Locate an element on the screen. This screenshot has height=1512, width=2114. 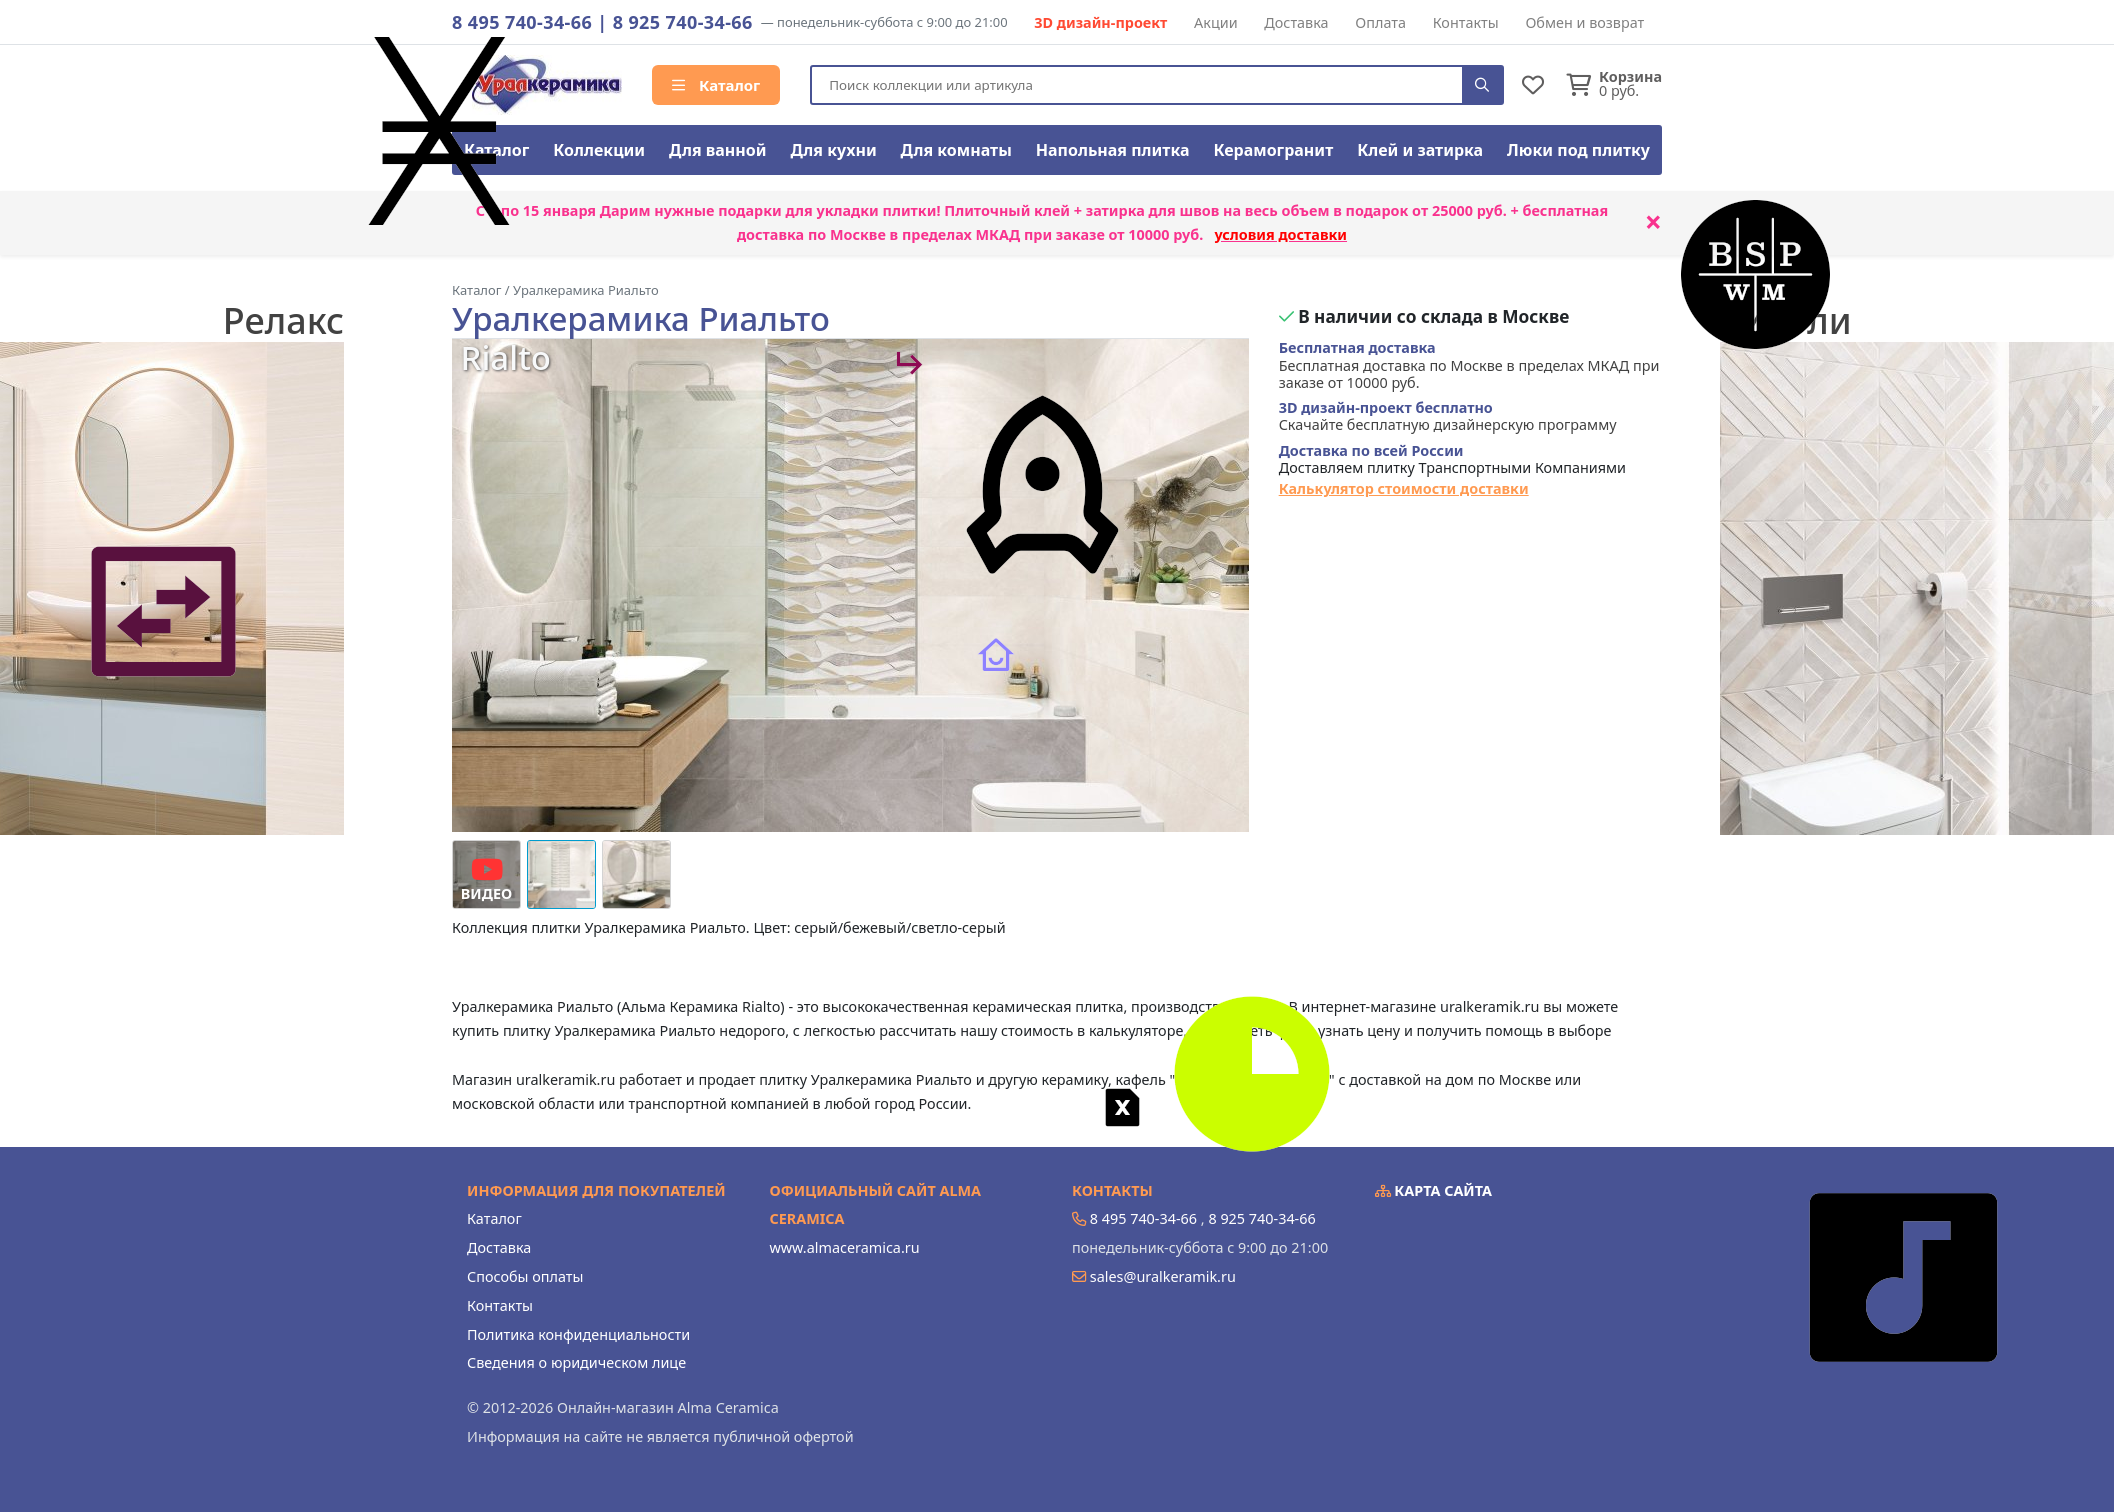
play or access music files is located at coordinates (1903, 1277).